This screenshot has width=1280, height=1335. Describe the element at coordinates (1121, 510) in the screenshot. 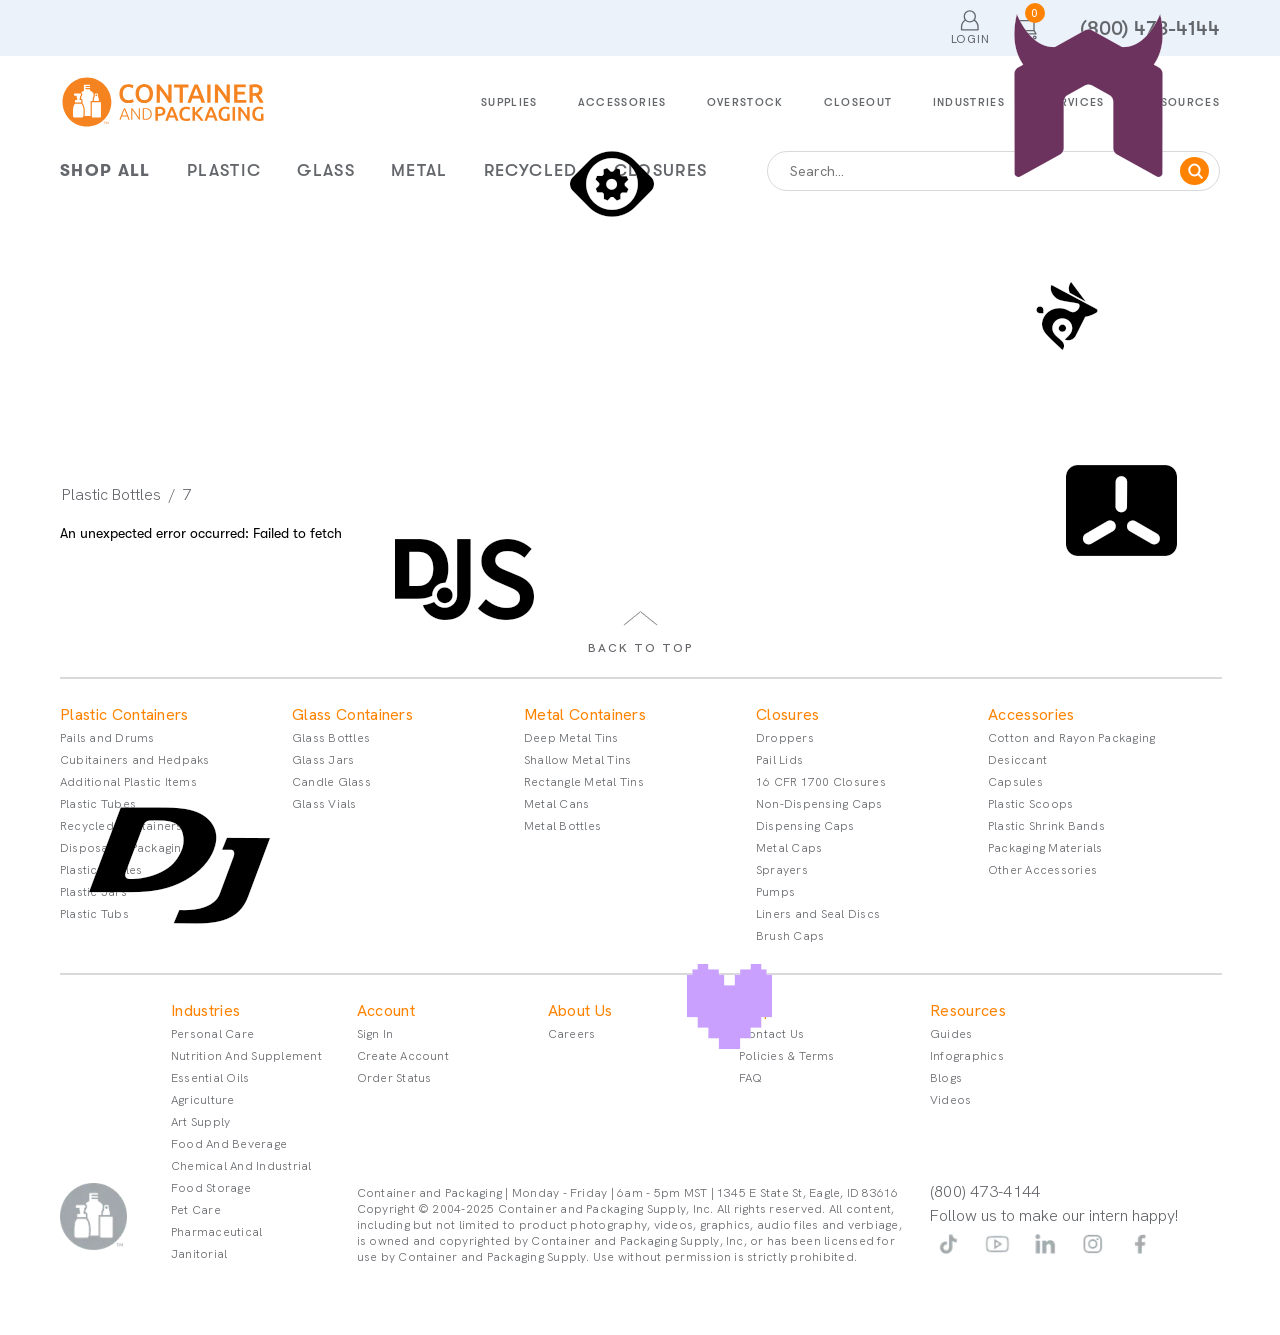

I see `k3s lightweight kubernetes distribution logo` at that location.